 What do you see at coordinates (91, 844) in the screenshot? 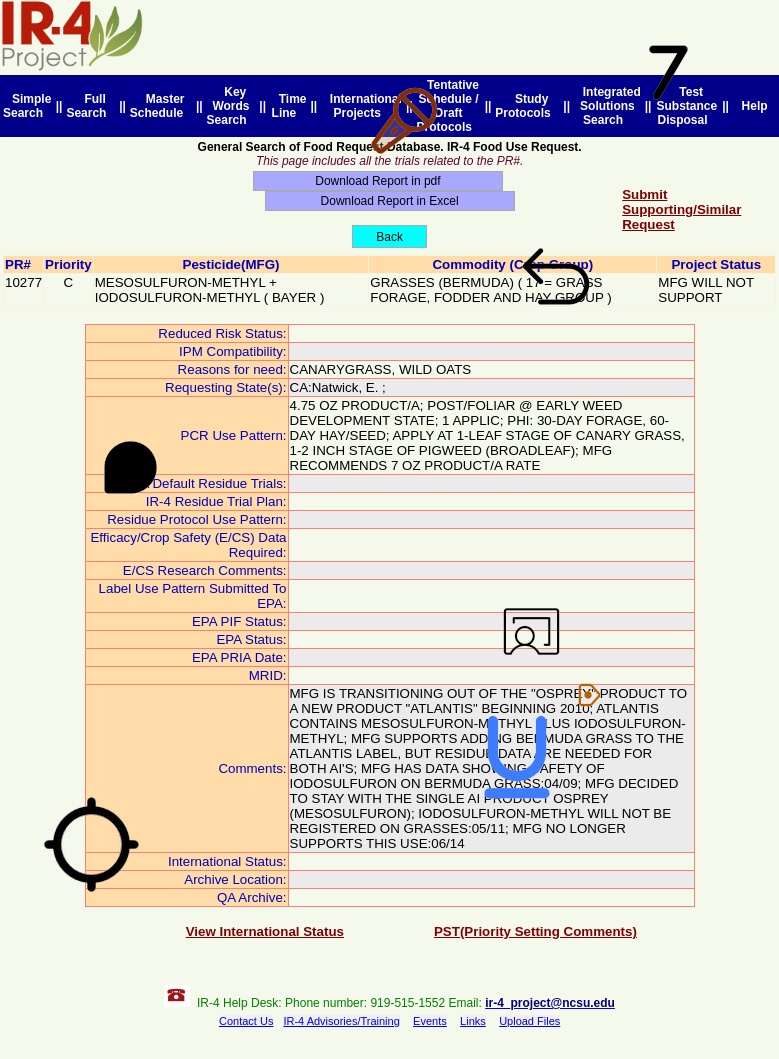
I see `GPS signal not yet acquired` at bounding box center [91, 844].